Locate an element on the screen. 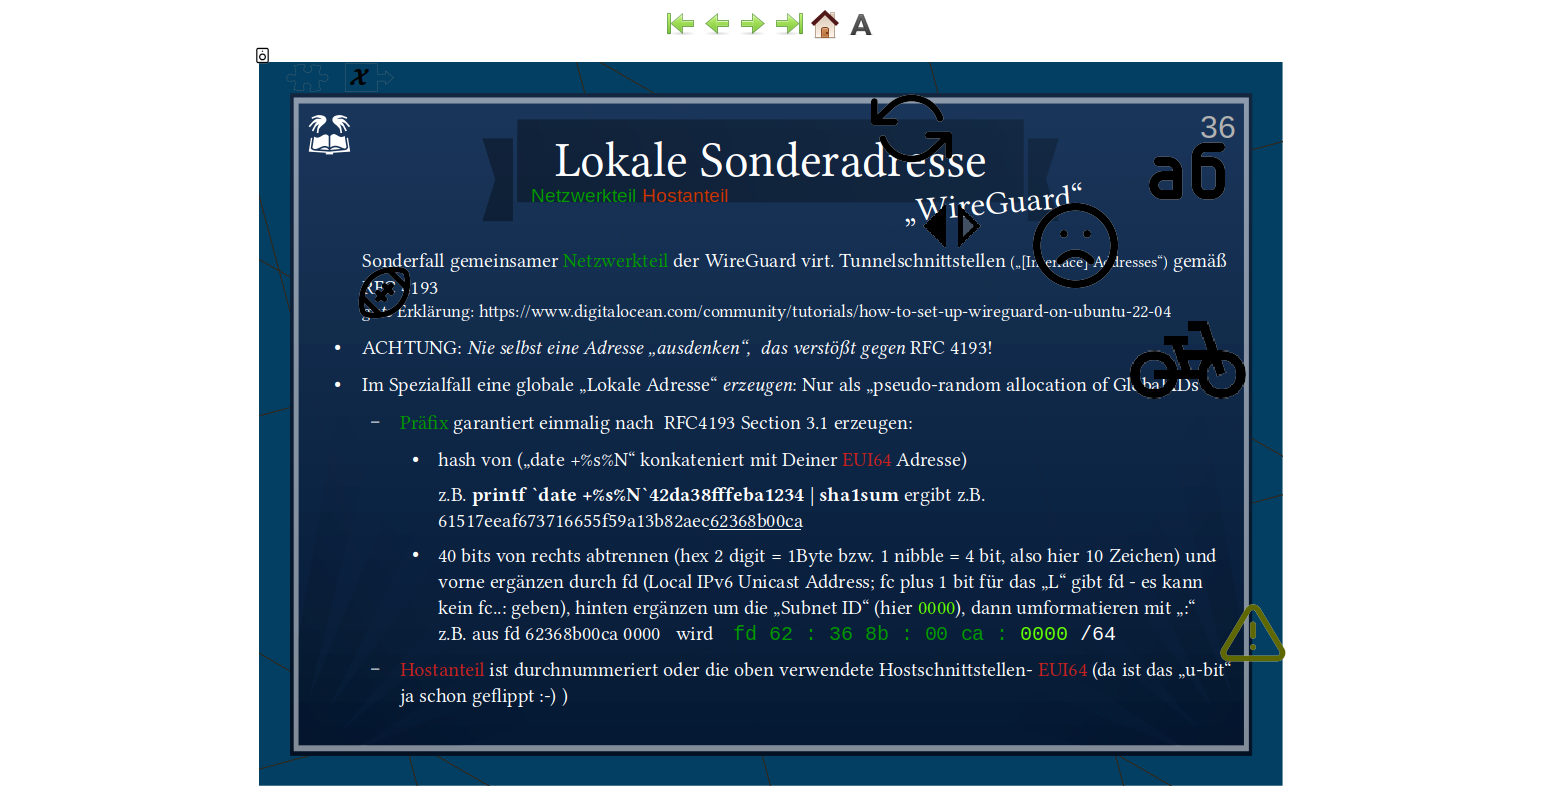  access sports scores and updates is located at coordinates (384, 292).